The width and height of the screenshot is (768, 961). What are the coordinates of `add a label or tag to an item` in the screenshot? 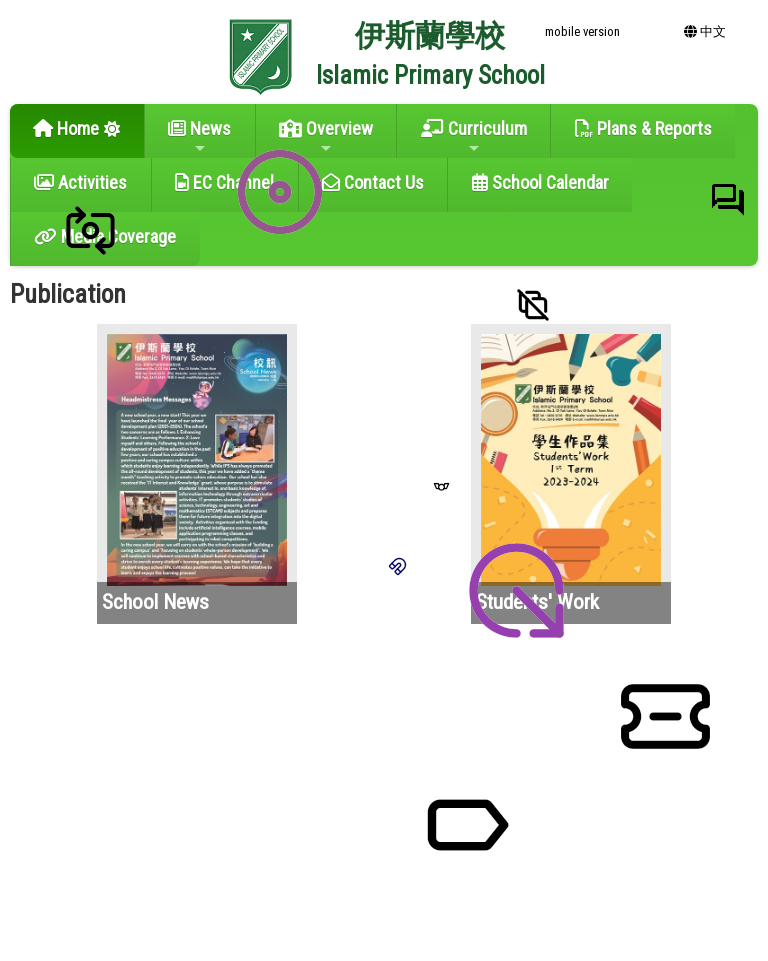 It's located at (466, 825).